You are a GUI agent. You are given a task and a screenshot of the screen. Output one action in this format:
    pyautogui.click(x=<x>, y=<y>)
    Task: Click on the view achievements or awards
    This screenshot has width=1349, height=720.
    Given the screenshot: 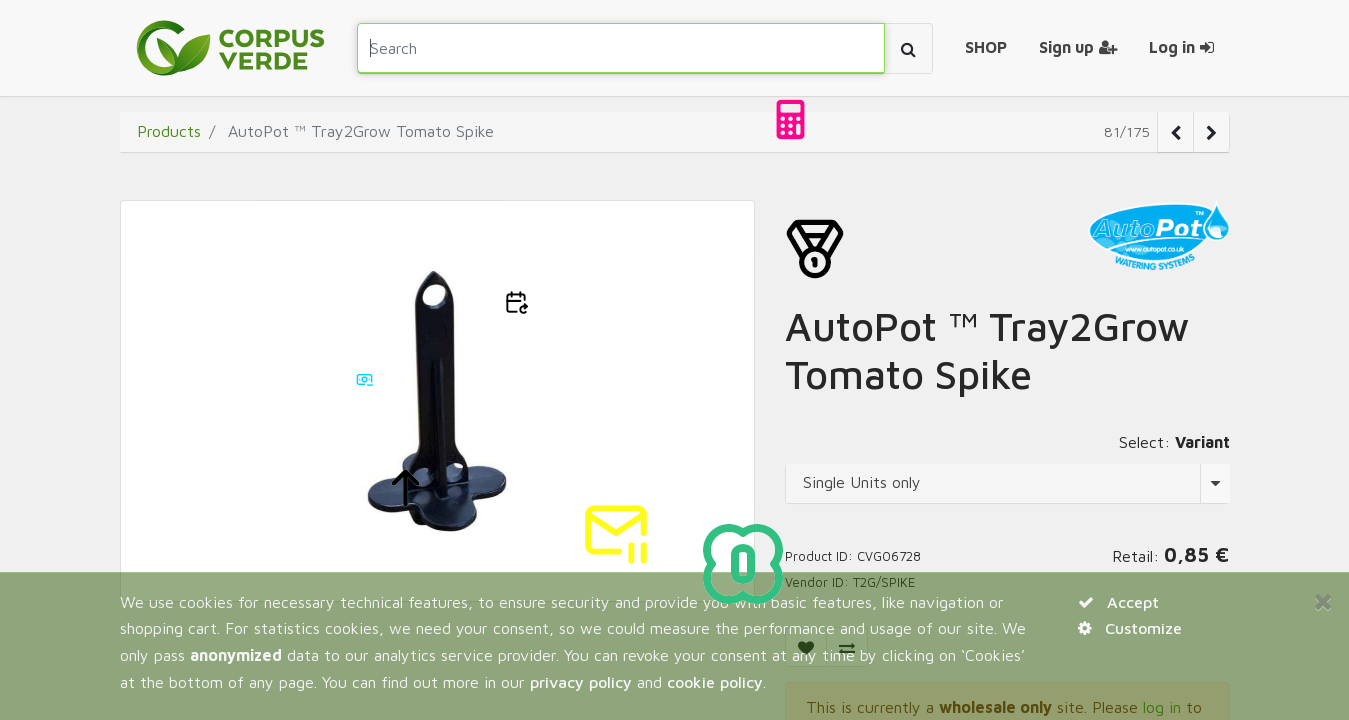 What is the action you would take?
    pyautogui.click(x=815, y=249)
    